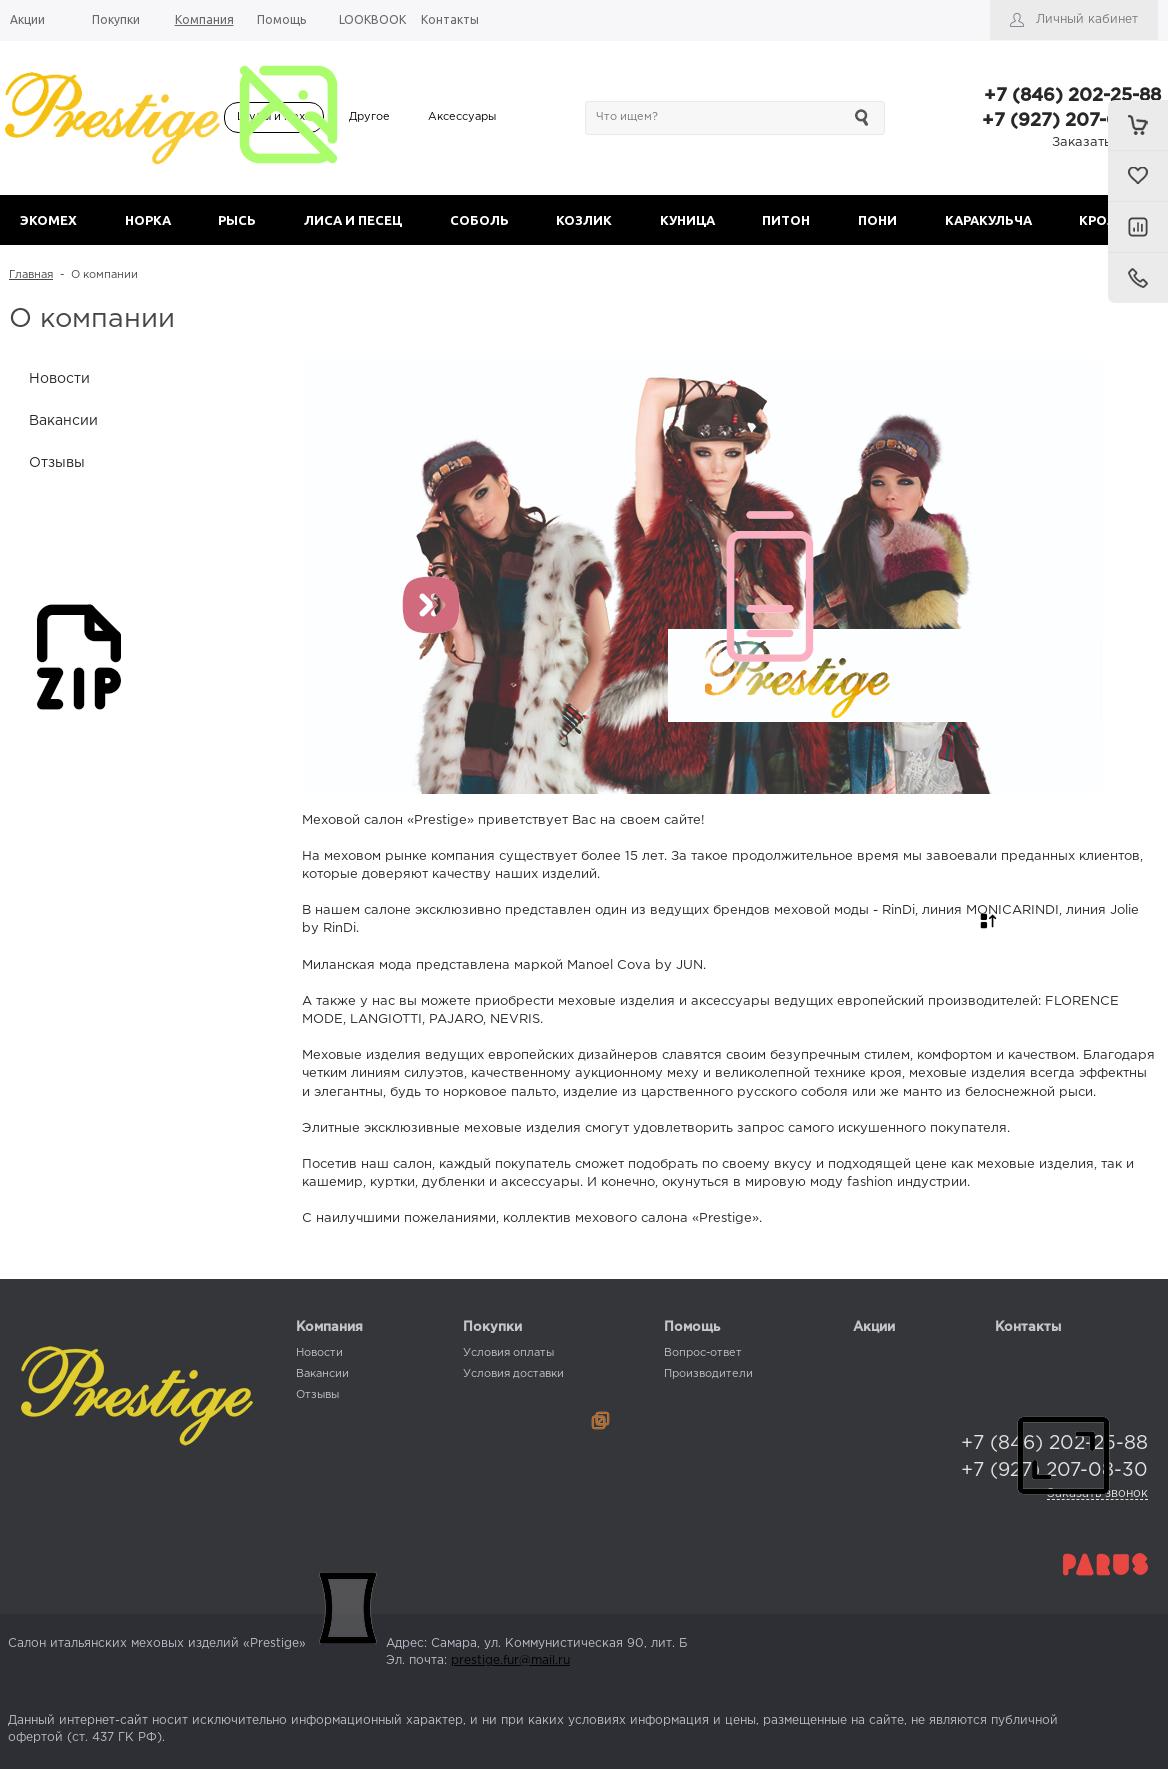 This screenshot has width=1168, height=1769. I want to click on switch to vertical panorama mode, so click(348, 1608).